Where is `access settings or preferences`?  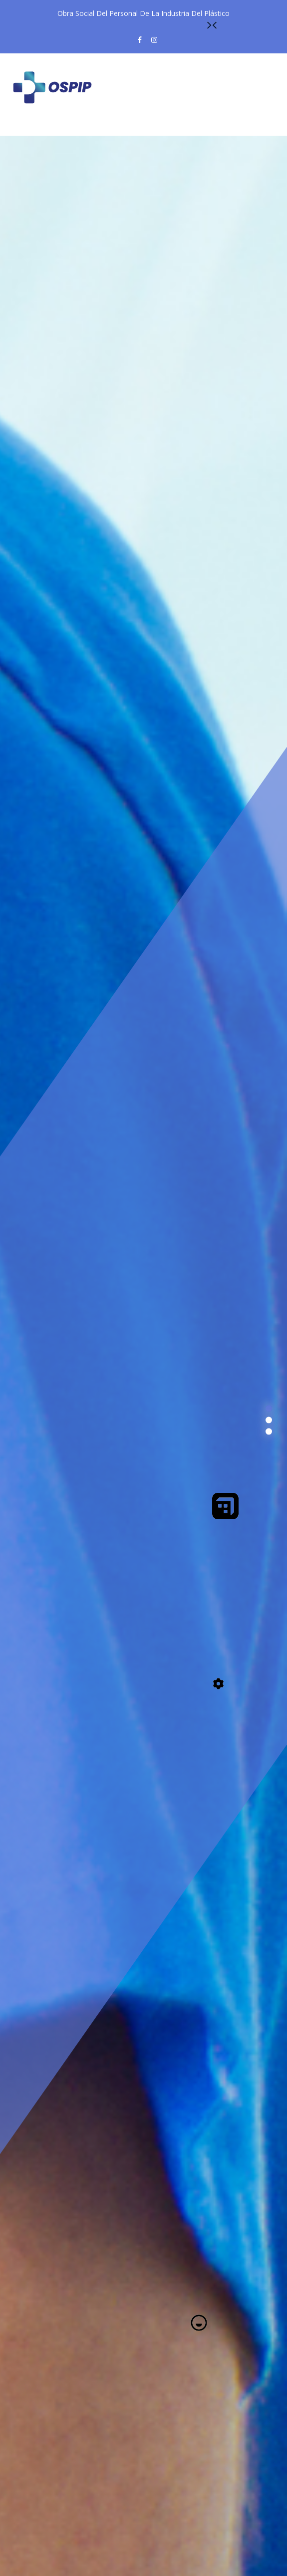 access settings or preferences is located at coordinates (218, 1683).